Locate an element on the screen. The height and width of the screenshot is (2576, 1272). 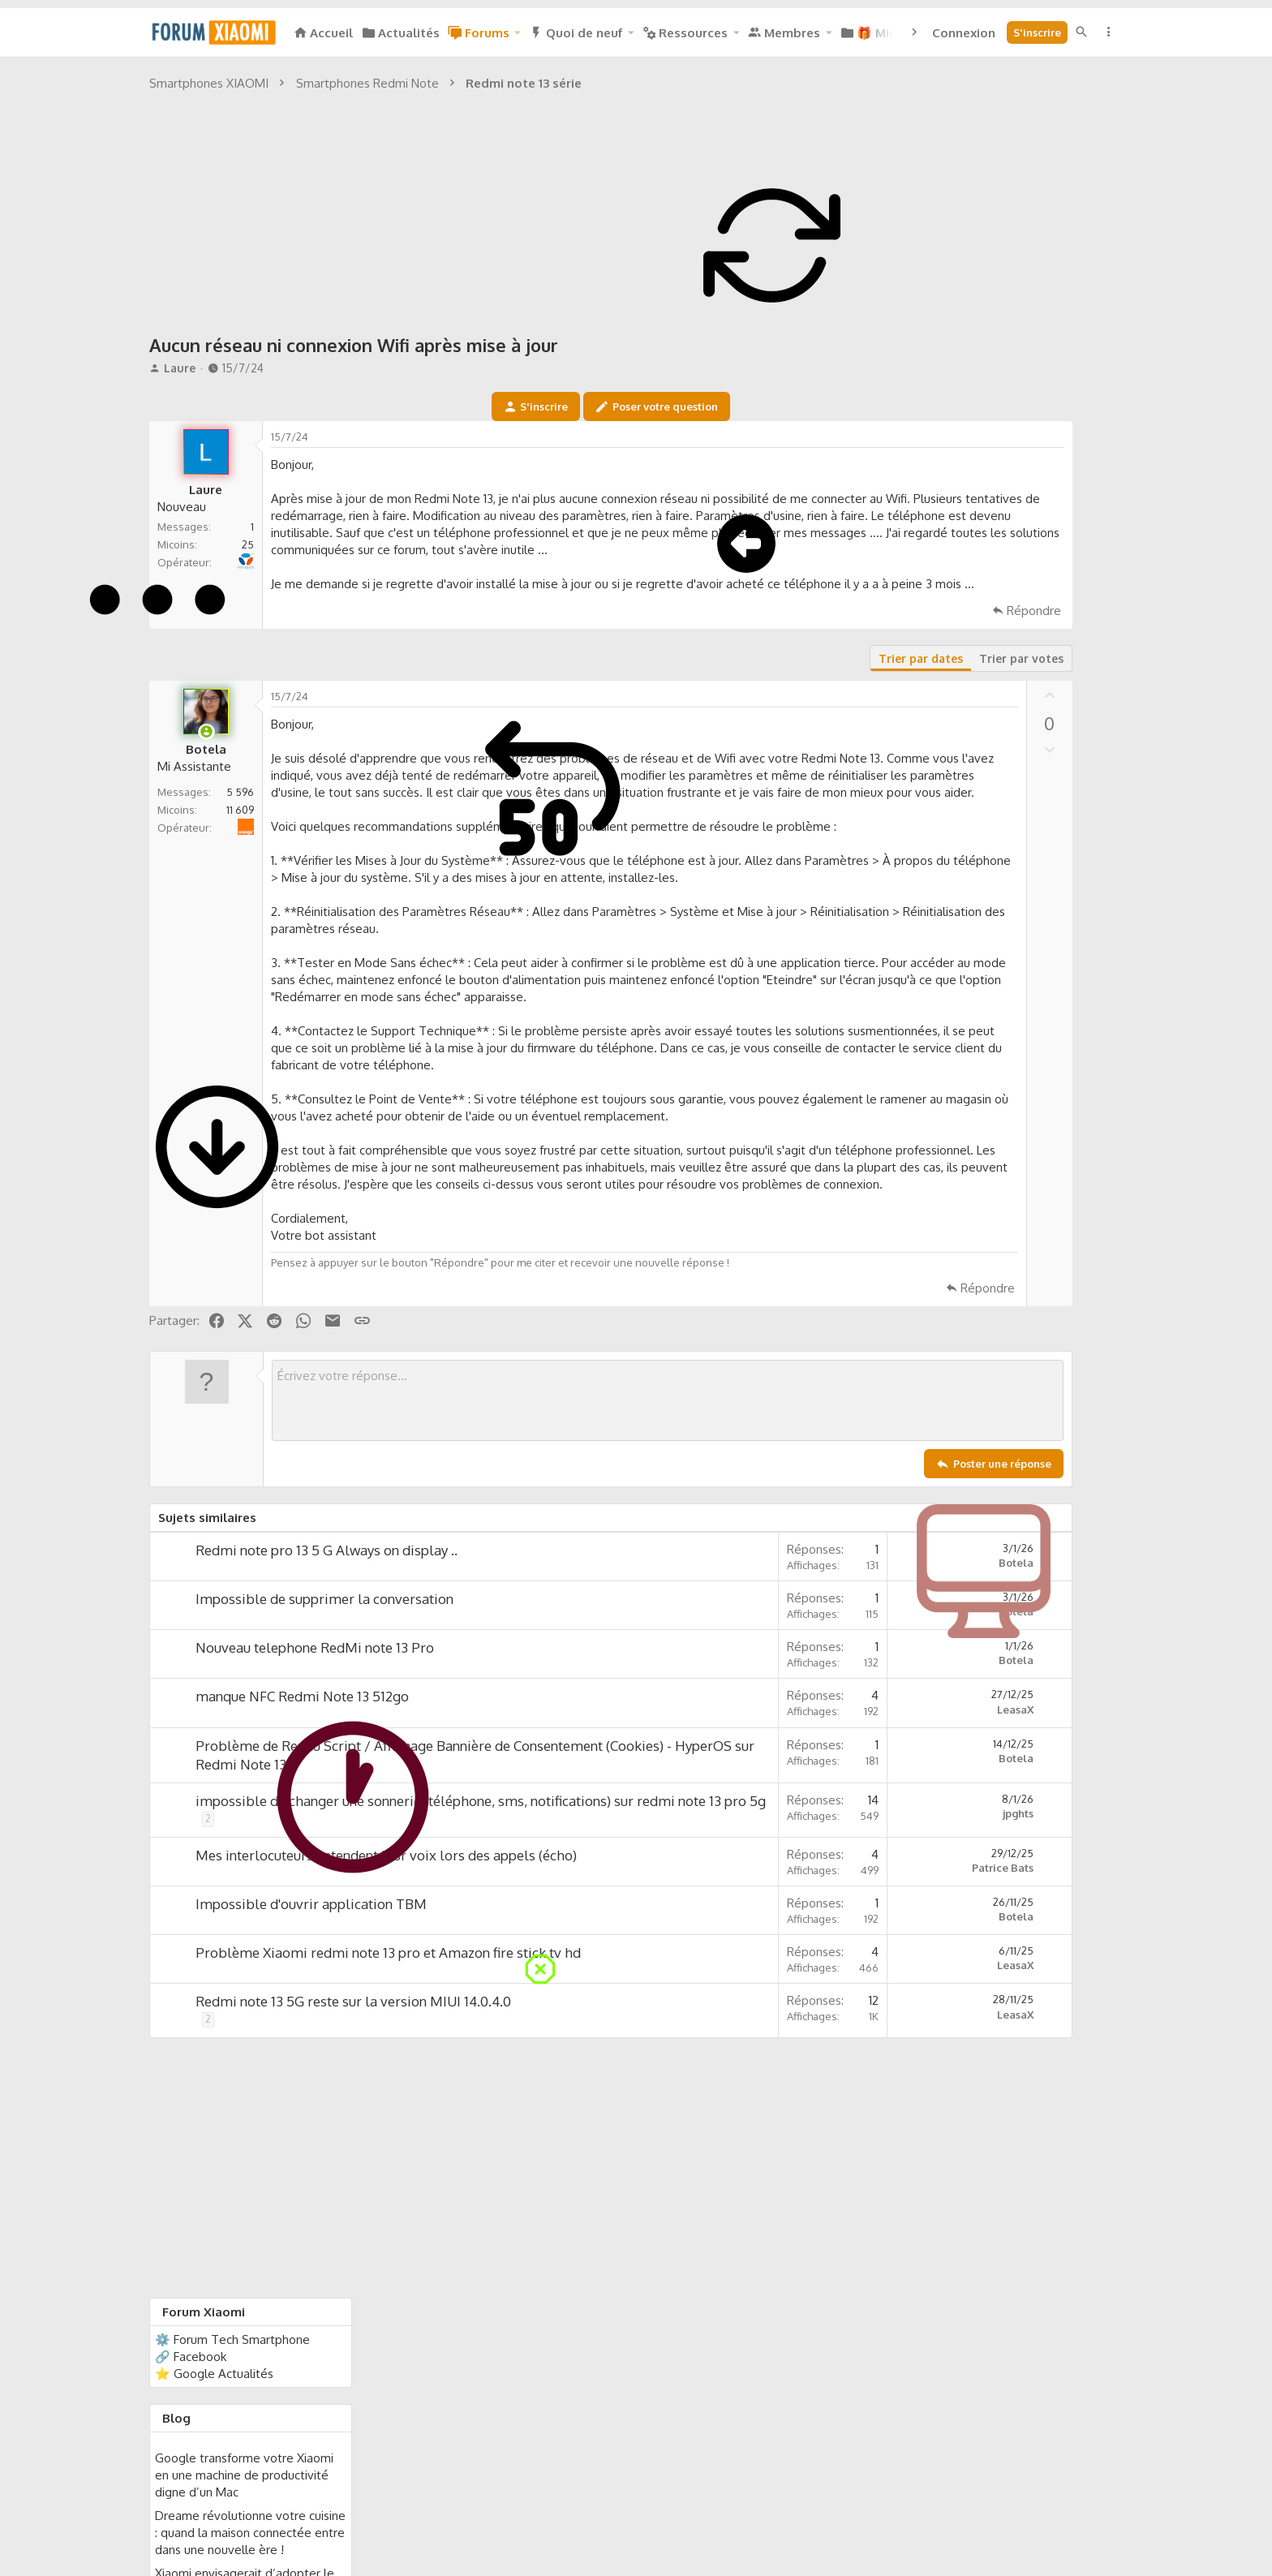
switch to desktop view is located at coordinates (983, 1571).